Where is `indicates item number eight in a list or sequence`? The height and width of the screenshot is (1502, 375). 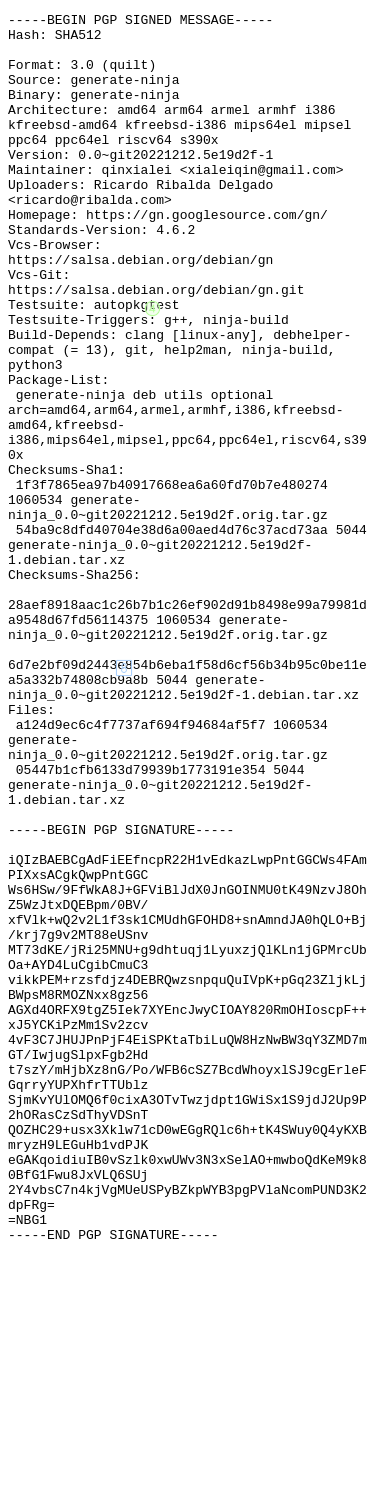
indicates item number eight in a list or sequence is located at coordinates (124, 668).